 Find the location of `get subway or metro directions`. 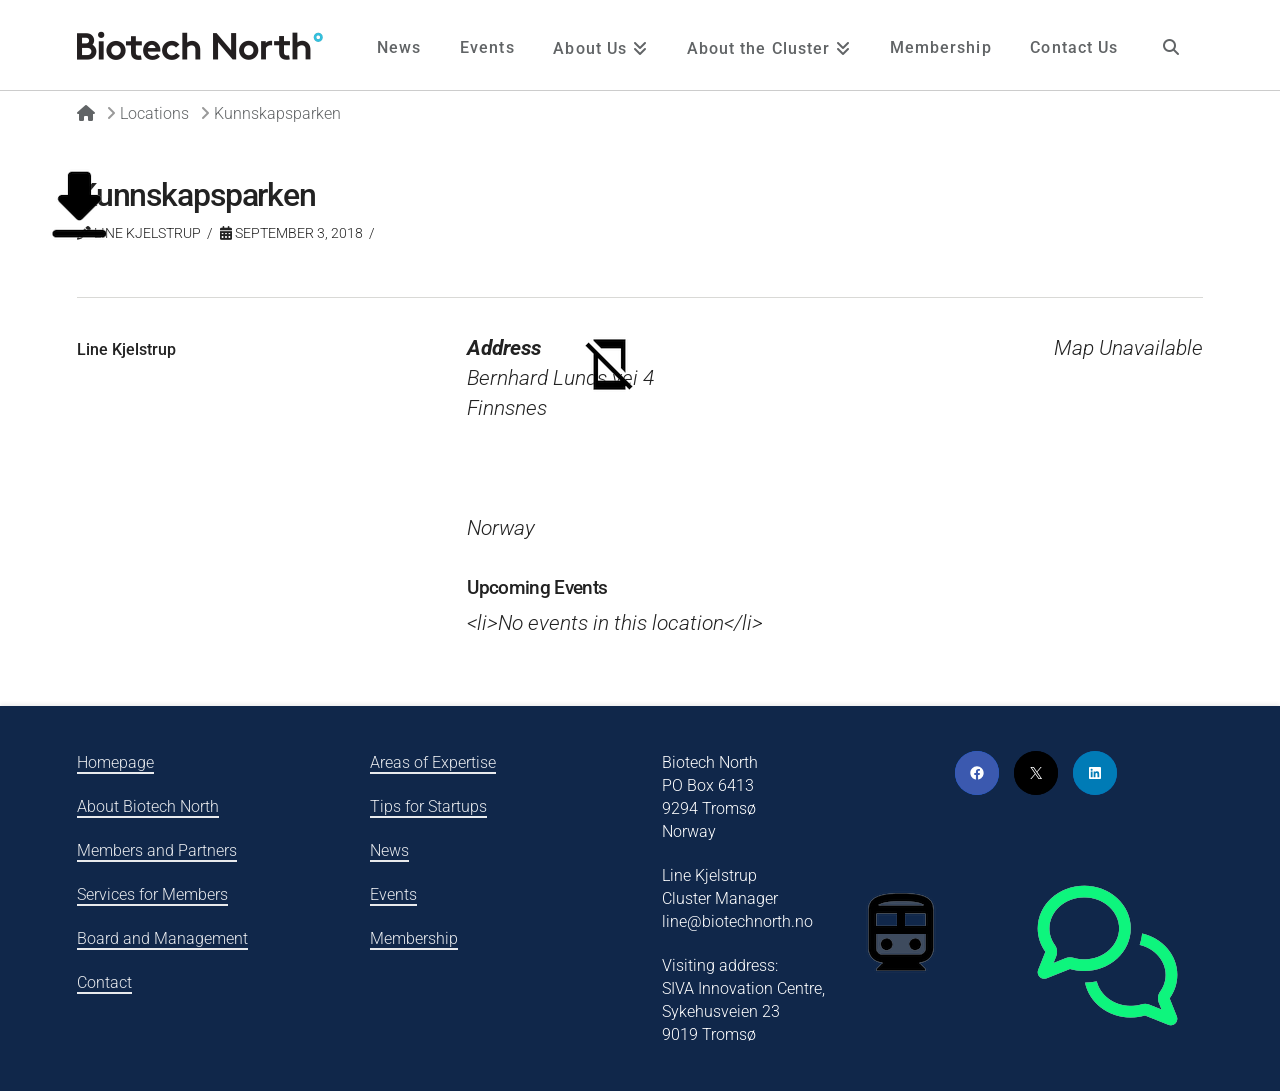

get subway or metro directions is located at coordinates (901, 934).